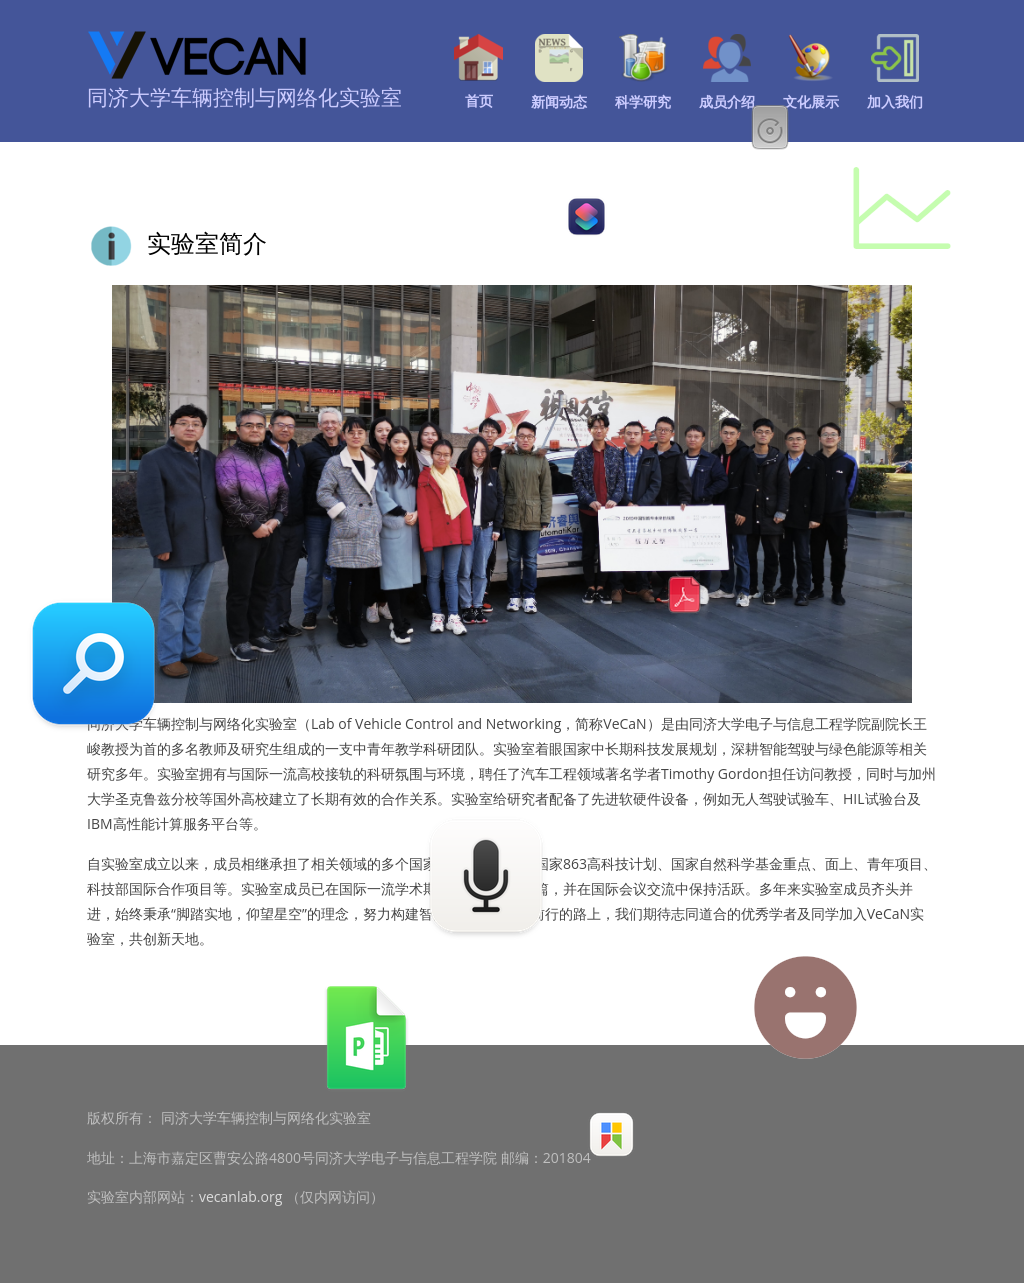  Describe the element at coordinates (93, 663) in the screenshot. I see `open search settings or preferences` at that location.